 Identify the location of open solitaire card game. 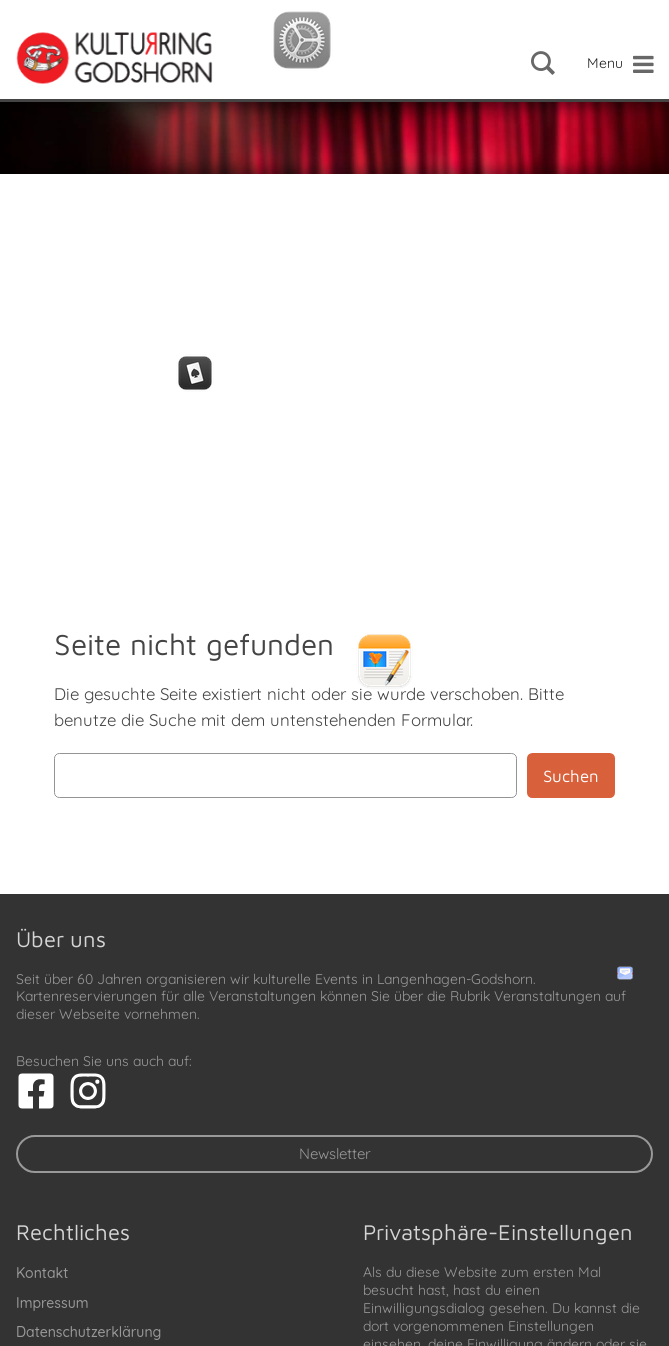
(195, 373).